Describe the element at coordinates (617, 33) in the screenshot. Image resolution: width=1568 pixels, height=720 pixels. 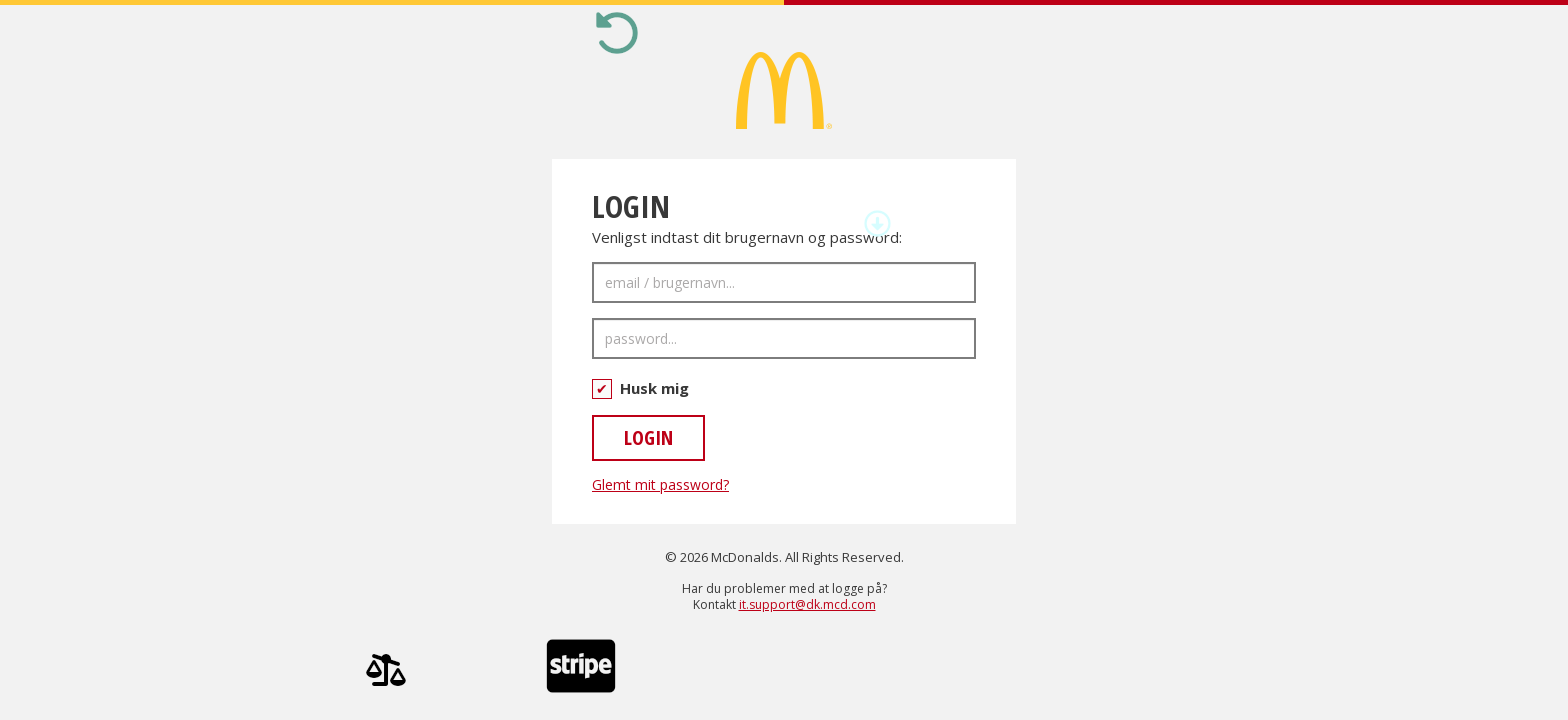
I see `undo last action` at that location.